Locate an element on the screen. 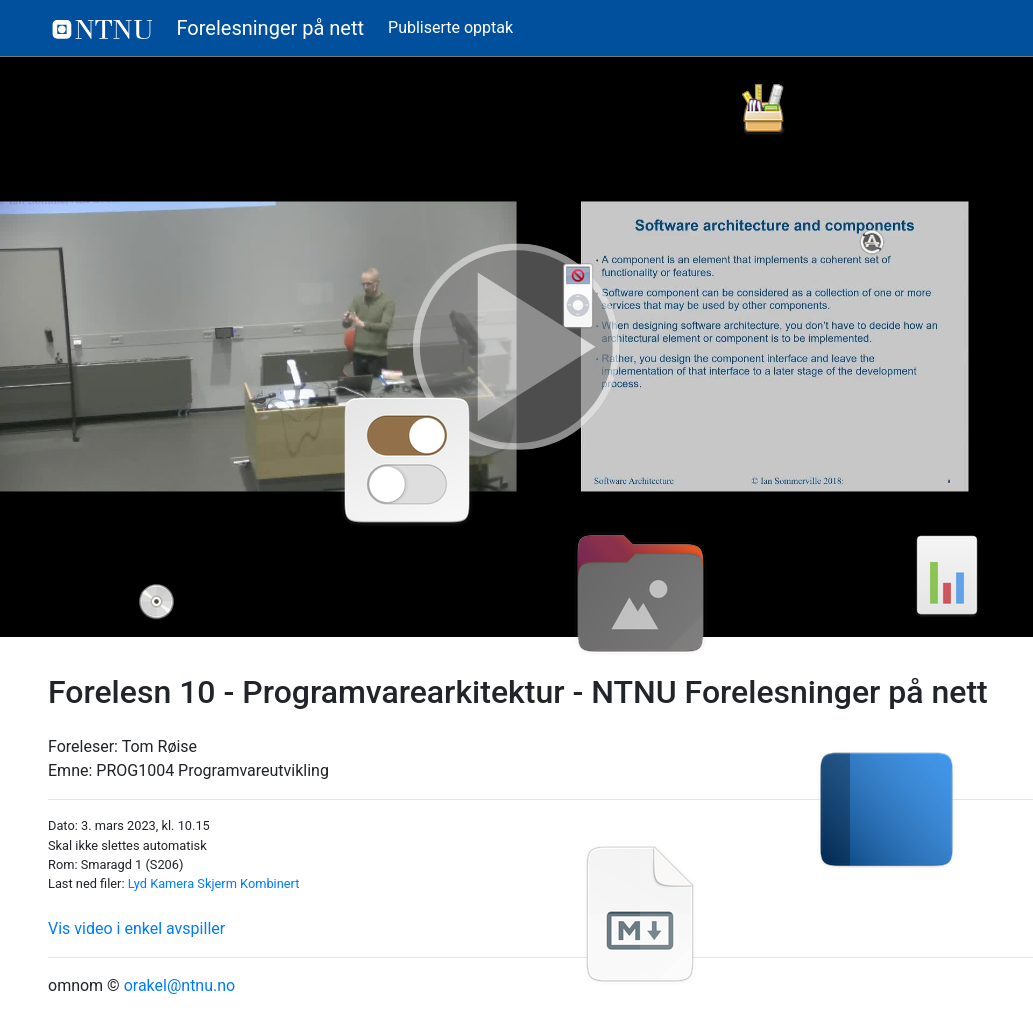 The image size is (1033, 1014). indicates a blu-ray disc drive or media is located at coordinates (156, 601).